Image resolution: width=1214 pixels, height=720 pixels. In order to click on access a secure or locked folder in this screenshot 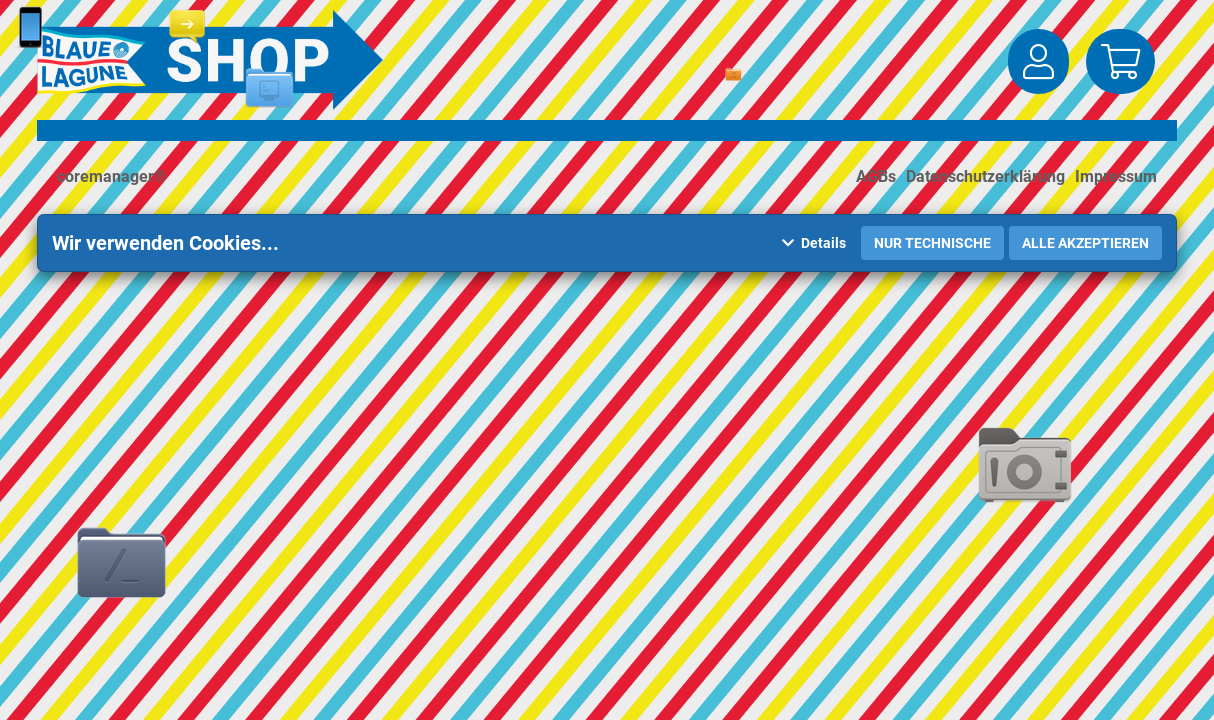, I will do `click(1024, 466)`.